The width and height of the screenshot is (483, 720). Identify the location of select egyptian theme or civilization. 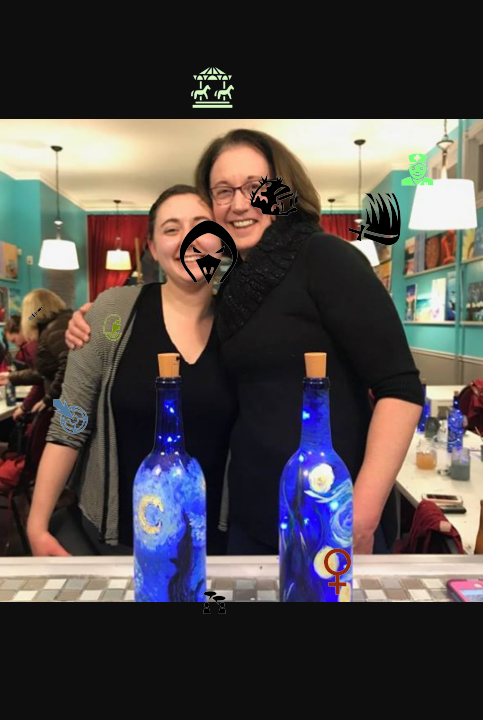
(112, 327).